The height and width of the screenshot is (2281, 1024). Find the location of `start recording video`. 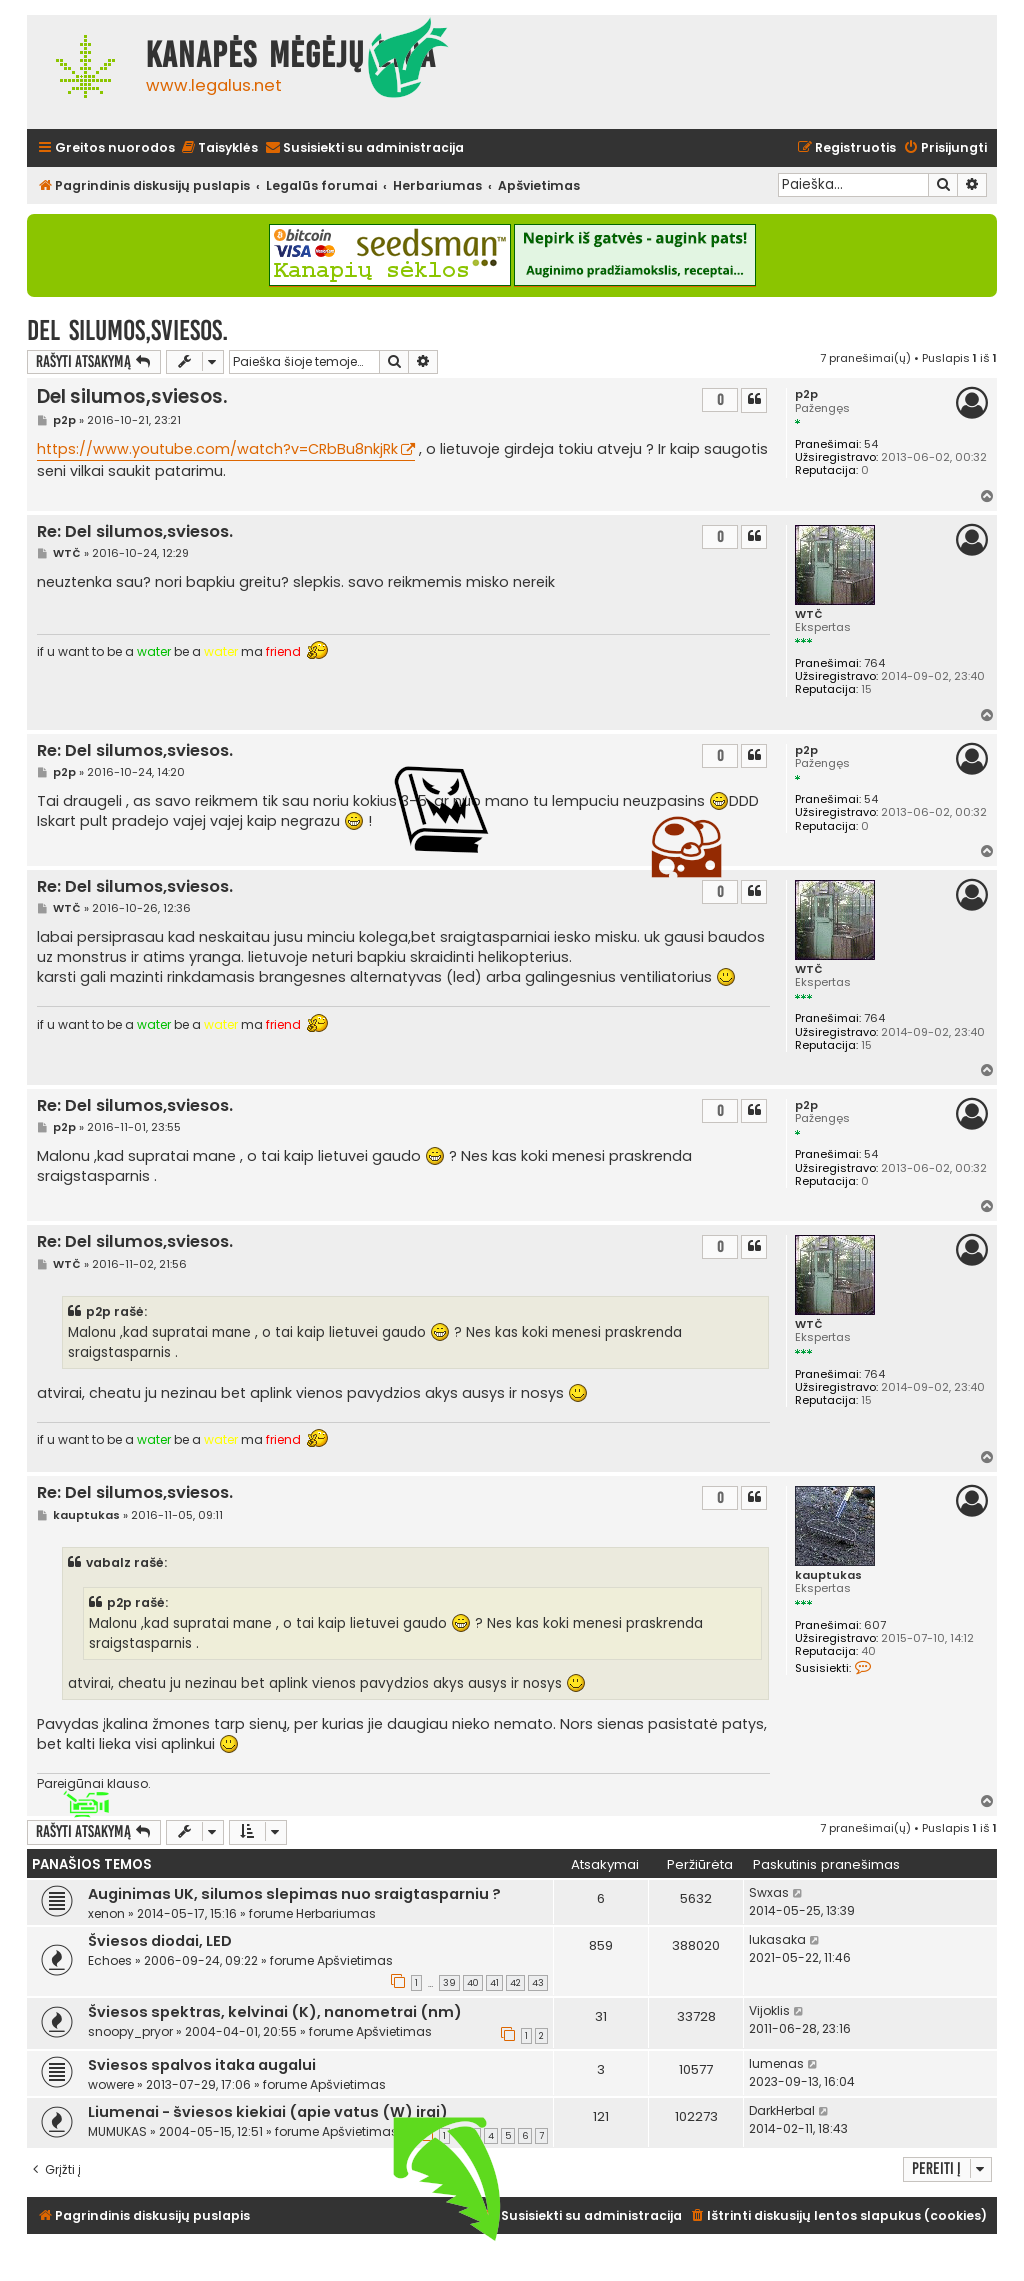

start recording video is located at coordinates (86, 1804).